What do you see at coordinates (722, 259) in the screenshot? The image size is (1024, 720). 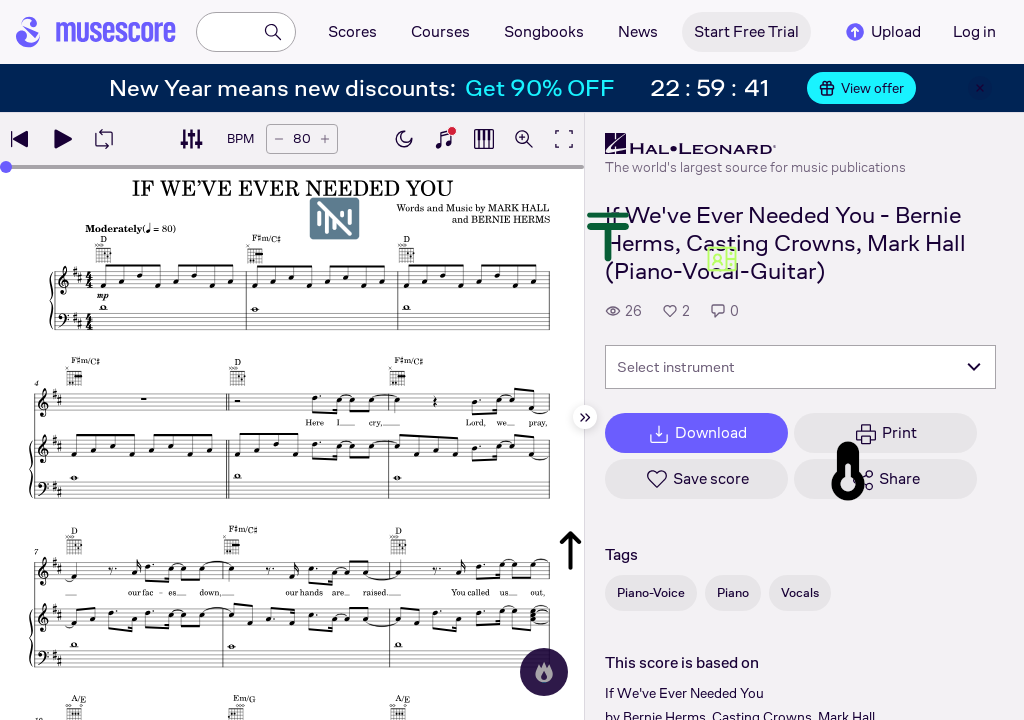 I see `start or join a video conference` at bounding box center [722, 259].